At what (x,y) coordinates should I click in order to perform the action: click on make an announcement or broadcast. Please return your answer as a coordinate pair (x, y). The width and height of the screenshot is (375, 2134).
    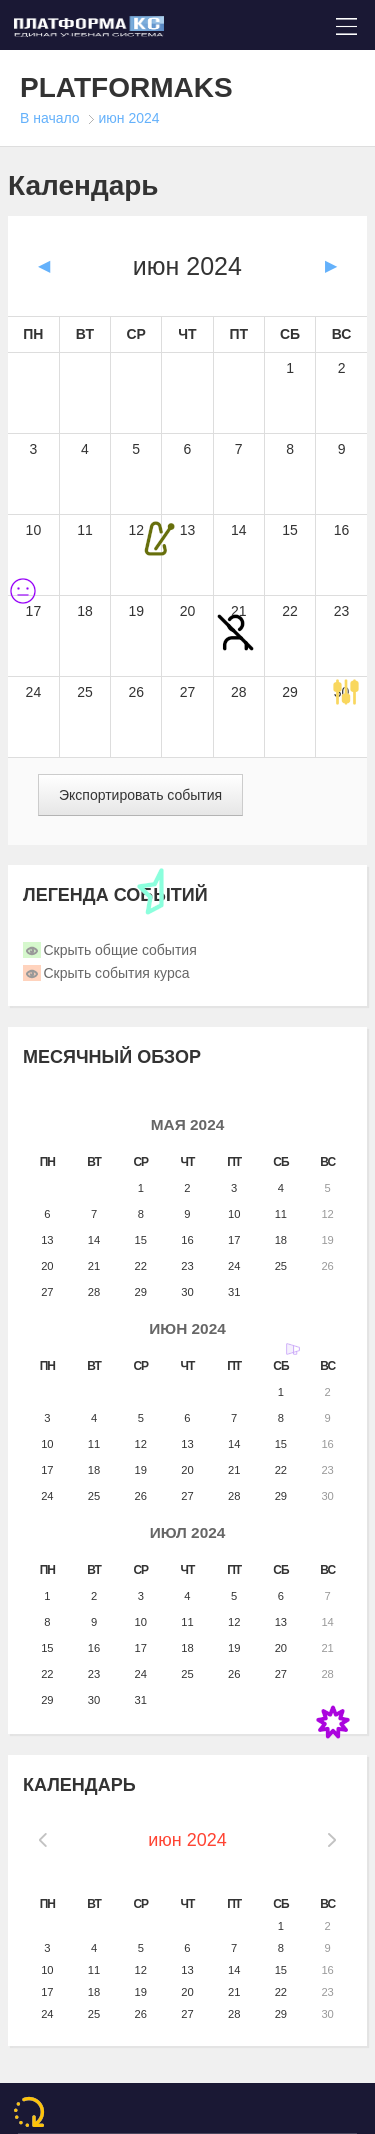
    Looking at the image, I should click on (292, 1349).